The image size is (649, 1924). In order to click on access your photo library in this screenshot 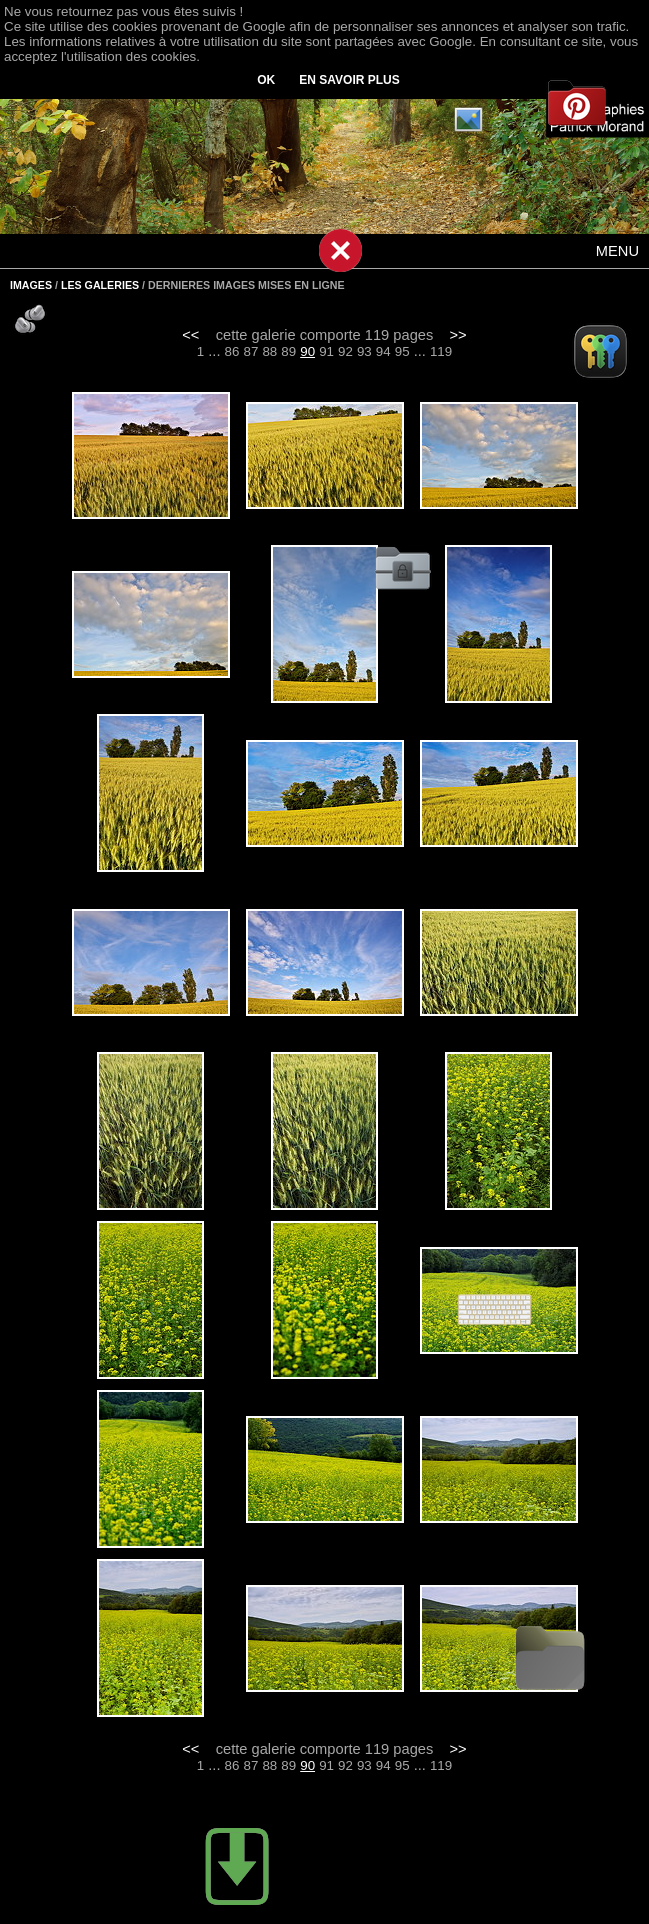, I will do `click(468, 119)`.